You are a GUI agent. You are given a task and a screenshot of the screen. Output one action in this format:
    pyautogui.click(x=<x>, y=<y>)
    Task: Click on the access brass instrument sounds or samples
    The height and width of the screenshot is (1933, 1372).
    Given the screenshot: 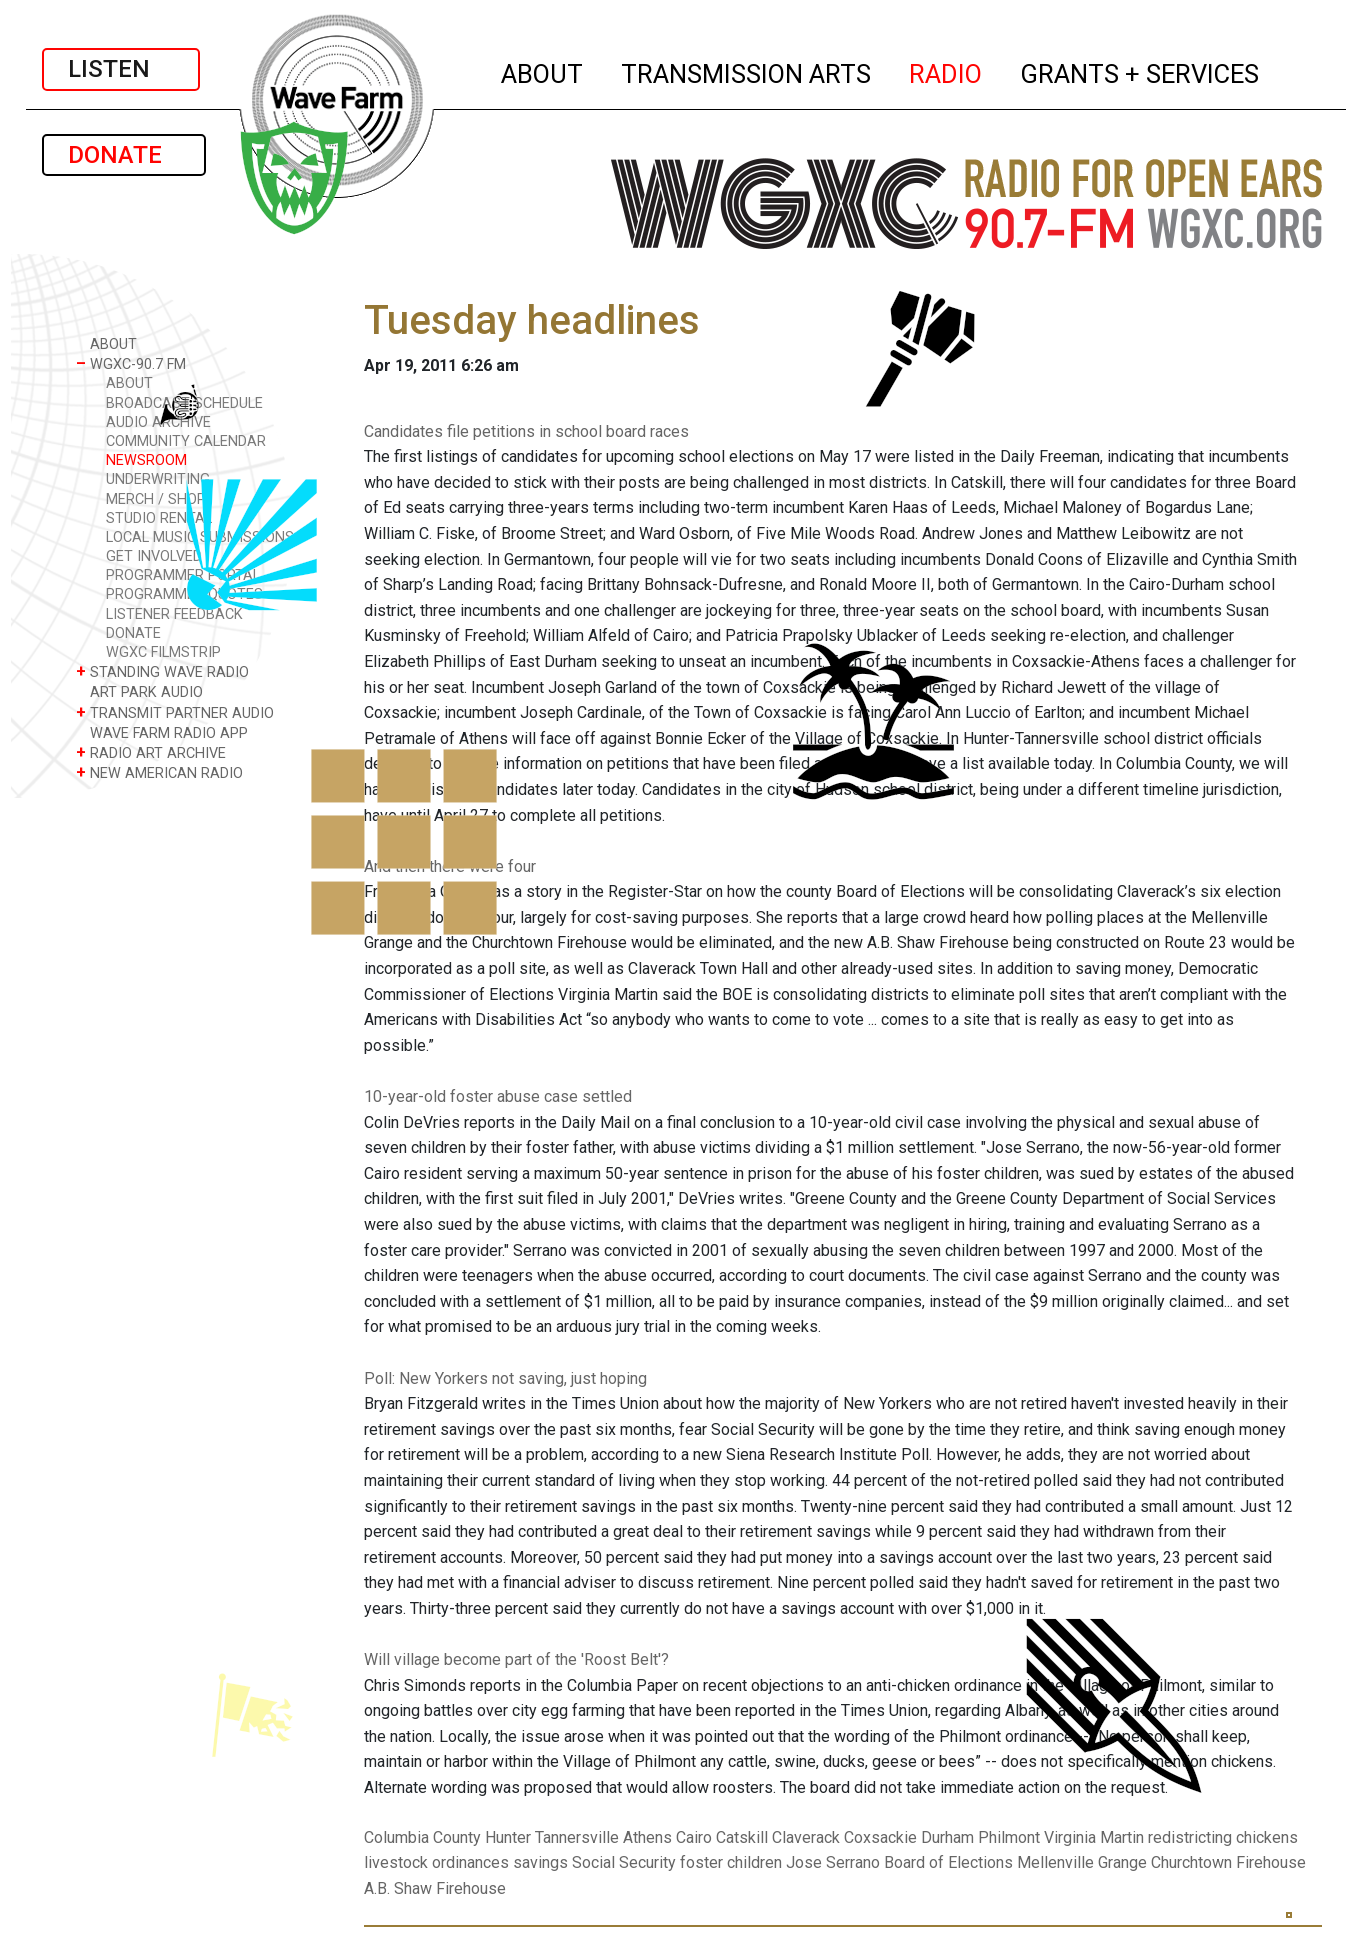 What is the action you would take?
    pyautogui.click(x=179, y=404)
    